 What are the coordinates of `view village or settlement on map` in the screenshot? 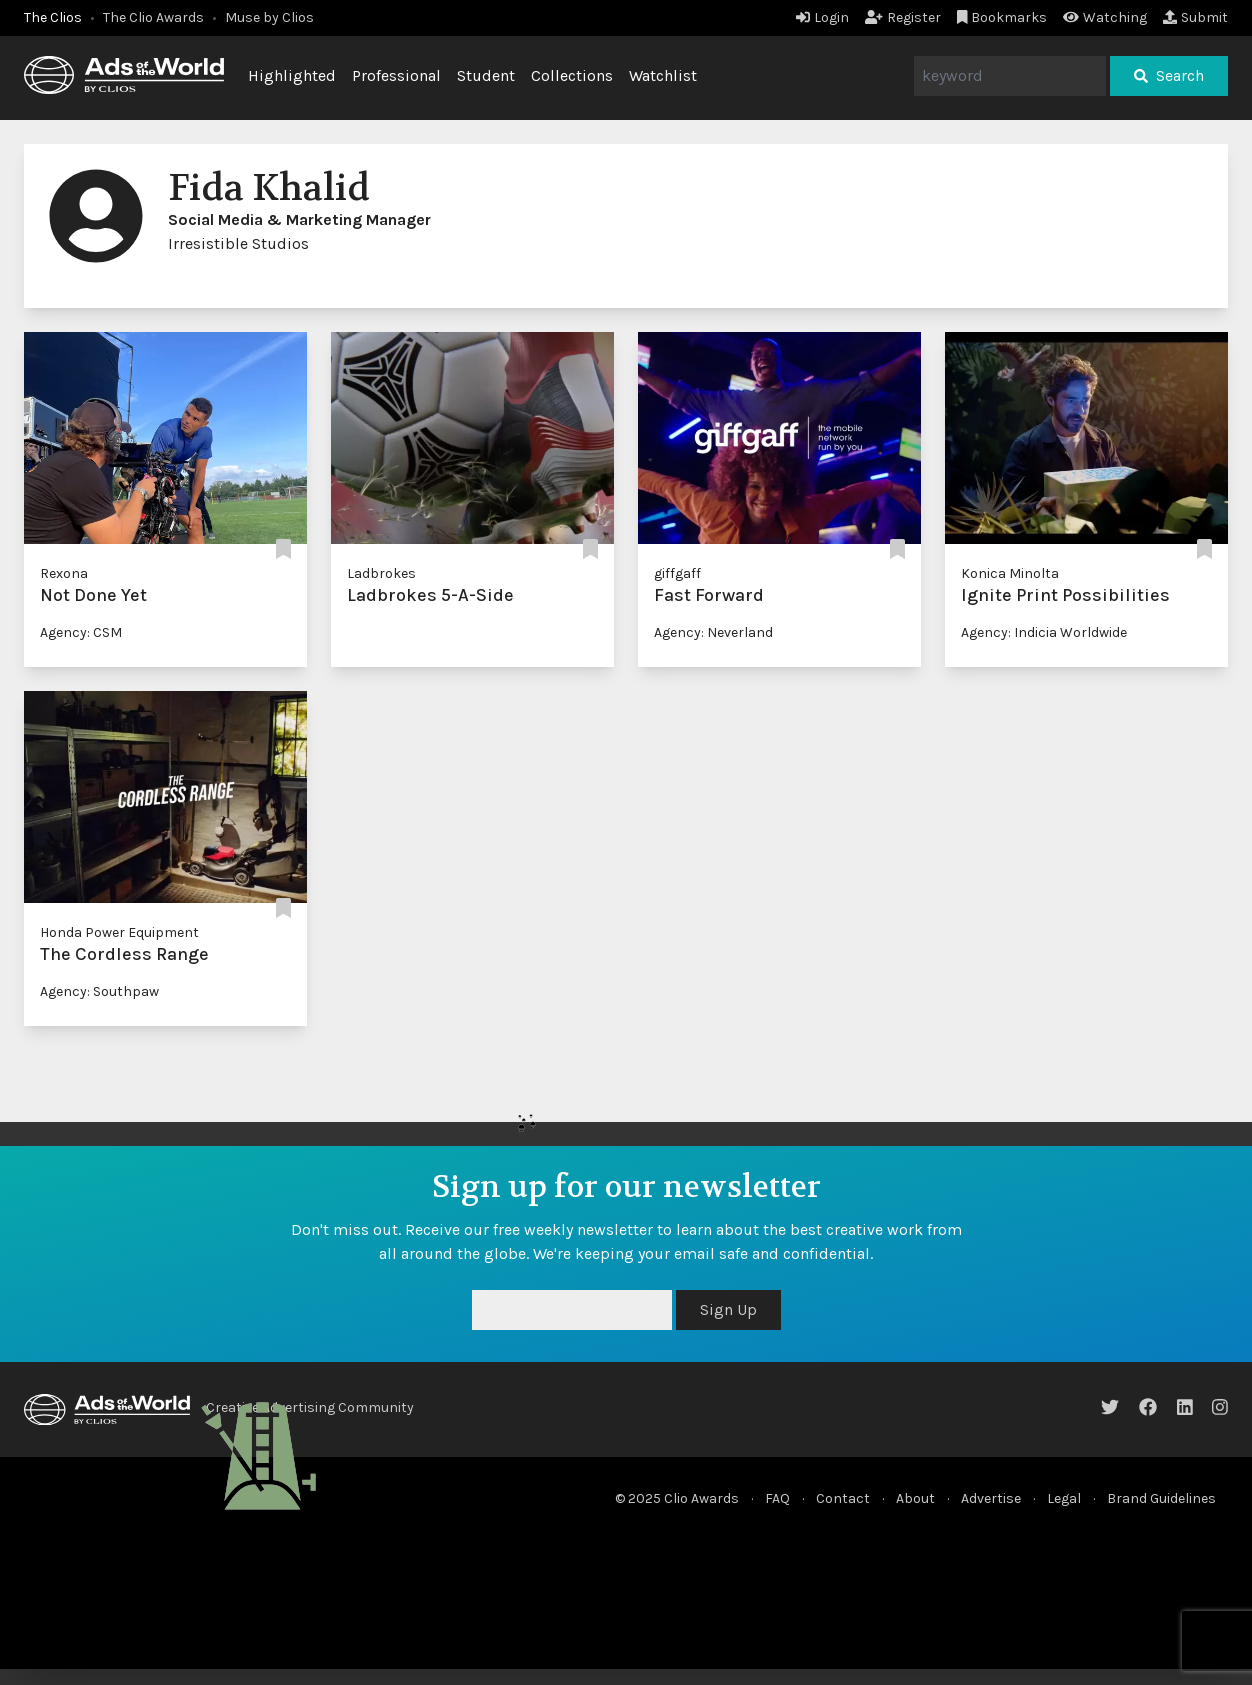 It's located at (527, 1123).